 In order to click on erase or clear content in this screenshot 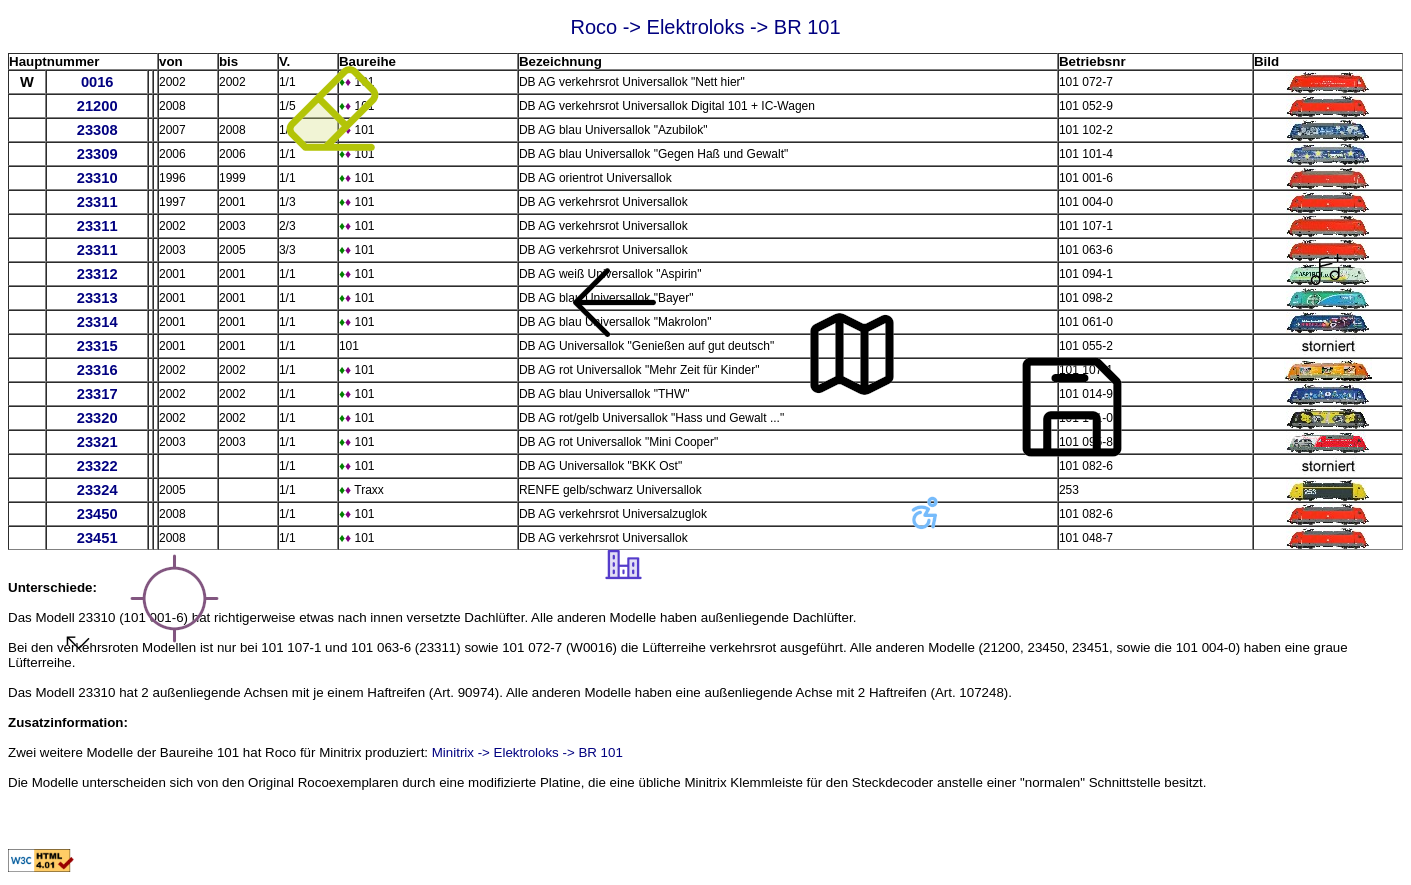, I will do `click(332, 108)`.